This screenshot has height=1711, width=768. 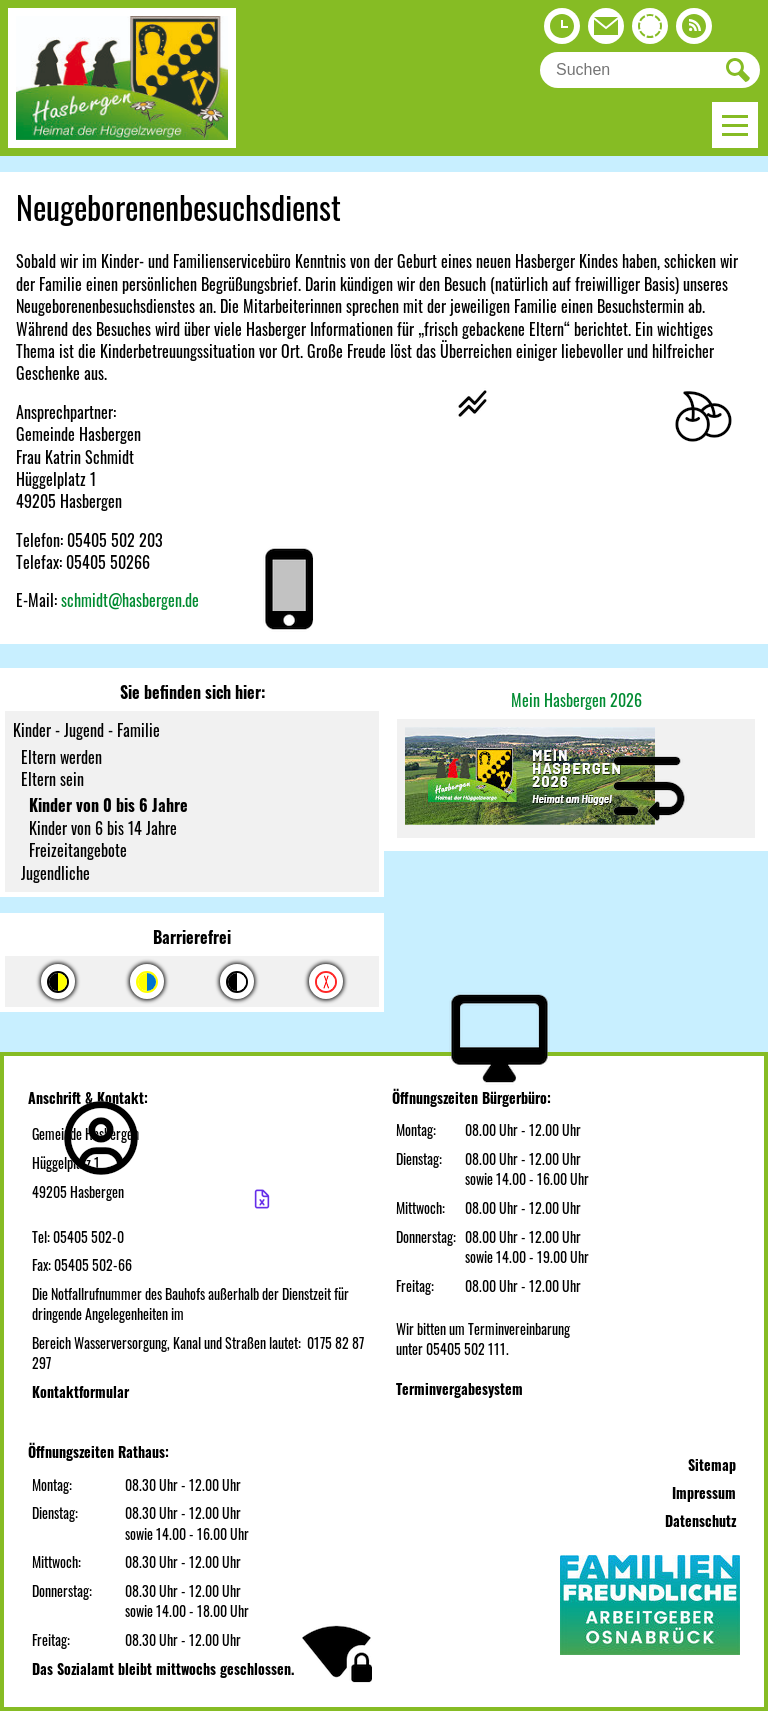 What do you see at coordinates (499, 1038) in the screenshot?
I see `switch to desktop view` at bounding box center [499, 1038].